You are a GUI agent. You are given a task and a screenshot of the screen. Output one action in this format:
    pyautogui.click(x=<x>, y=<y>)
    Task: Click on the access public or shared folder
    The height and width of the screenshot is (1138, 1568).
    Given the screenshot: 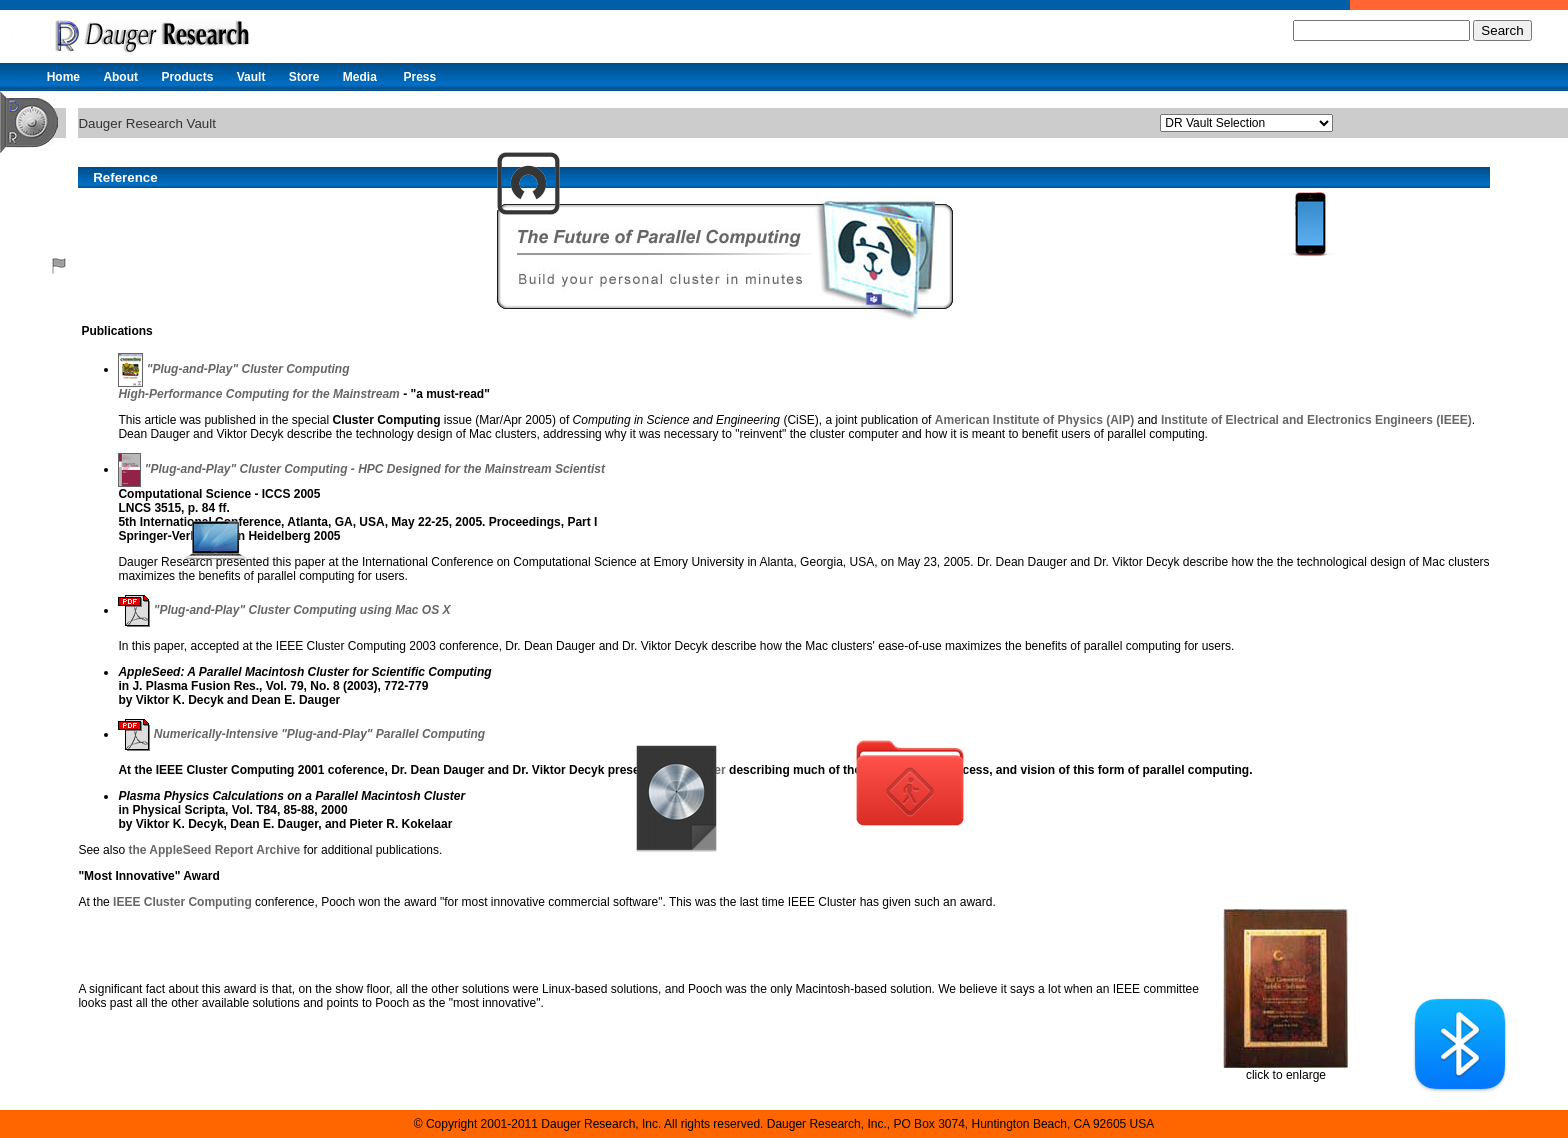 What is the action you would take?
    pyautogui.click(x=910, y=783)
    